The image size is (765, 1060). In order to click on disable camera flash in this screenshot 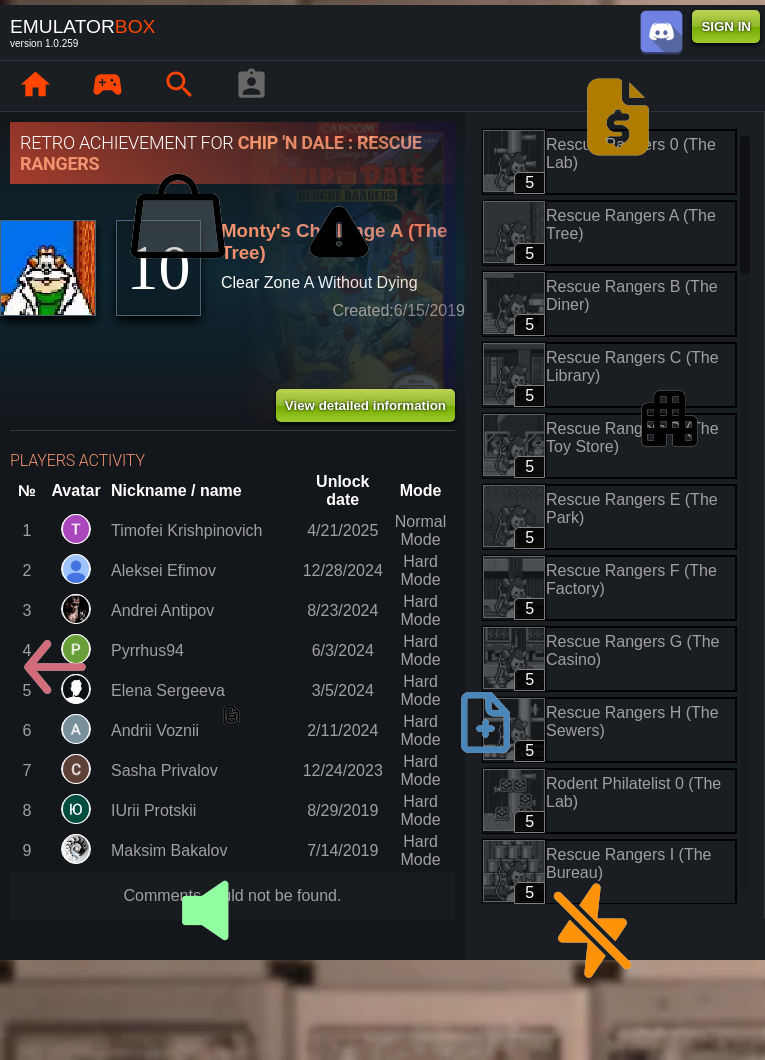, I will do `click(592, 930)`.